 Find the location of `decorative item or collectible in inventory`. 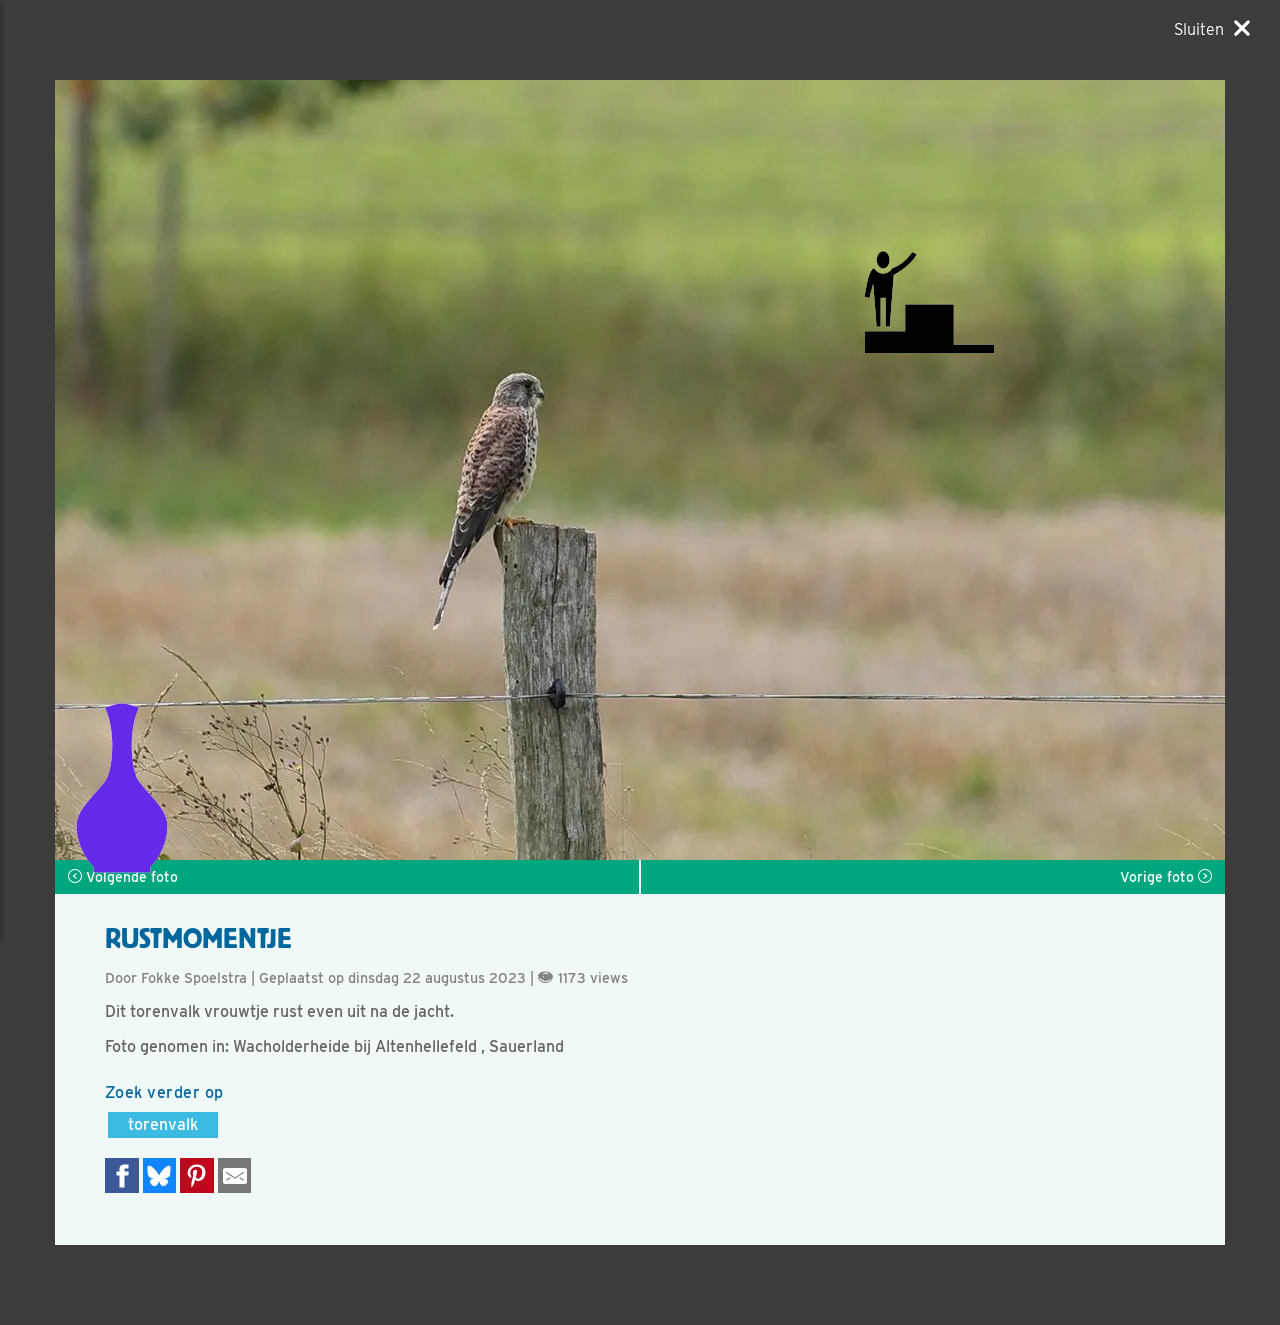

decorative item or collectible in inventory is located at coordinates (122, 788).